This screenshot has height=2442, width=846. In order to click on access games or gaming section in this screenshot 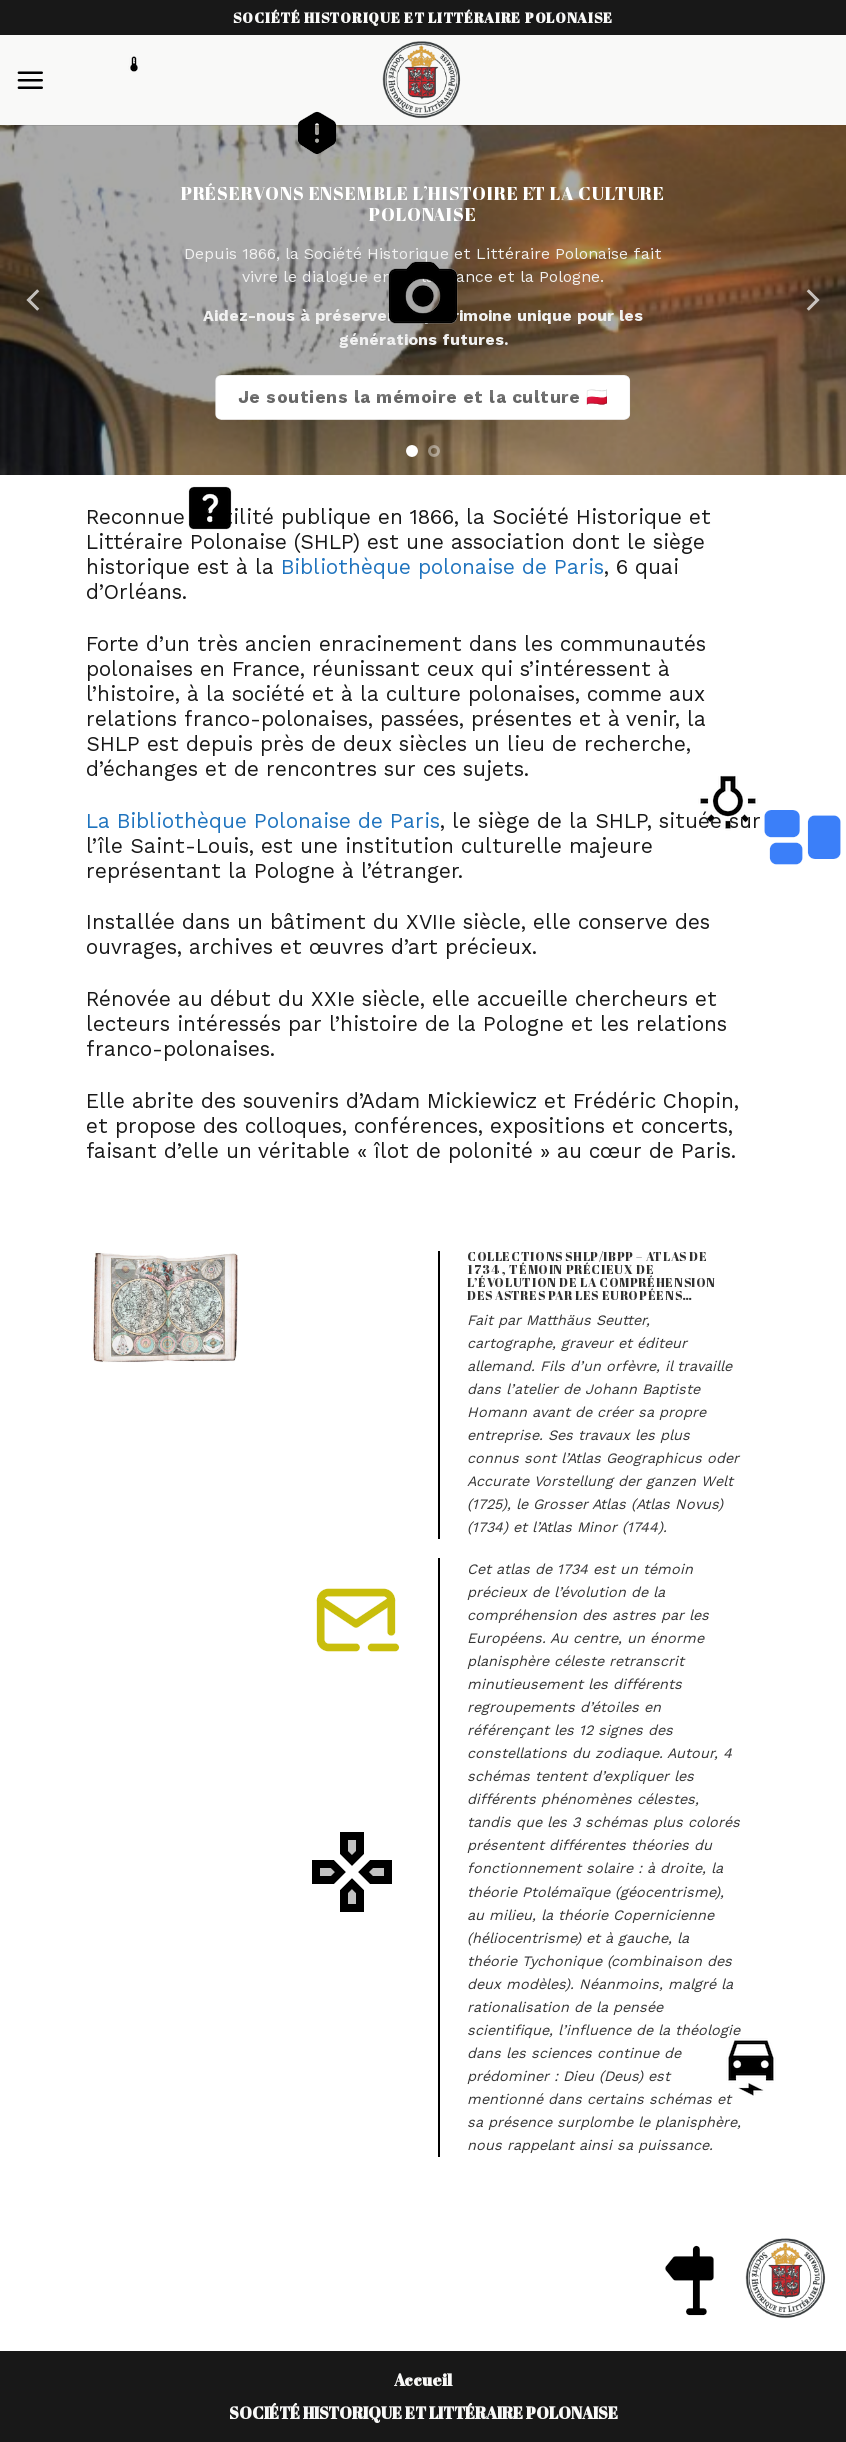, I will do `click(352, 1872)`.